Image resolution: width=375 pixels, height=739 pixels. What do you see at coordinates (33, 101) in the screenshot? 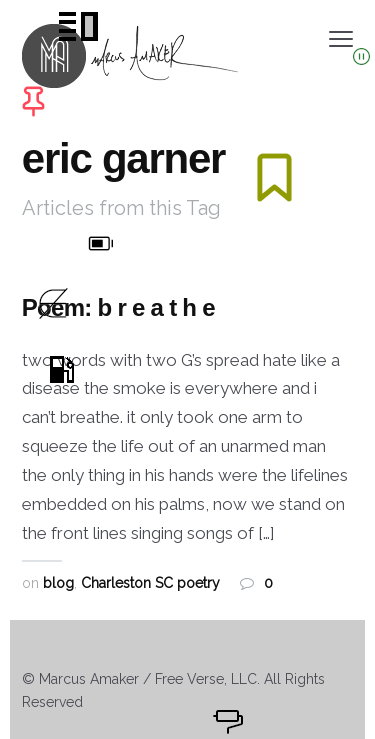
I see `pin an item to keep it visible` at bounding box center [33, 101].